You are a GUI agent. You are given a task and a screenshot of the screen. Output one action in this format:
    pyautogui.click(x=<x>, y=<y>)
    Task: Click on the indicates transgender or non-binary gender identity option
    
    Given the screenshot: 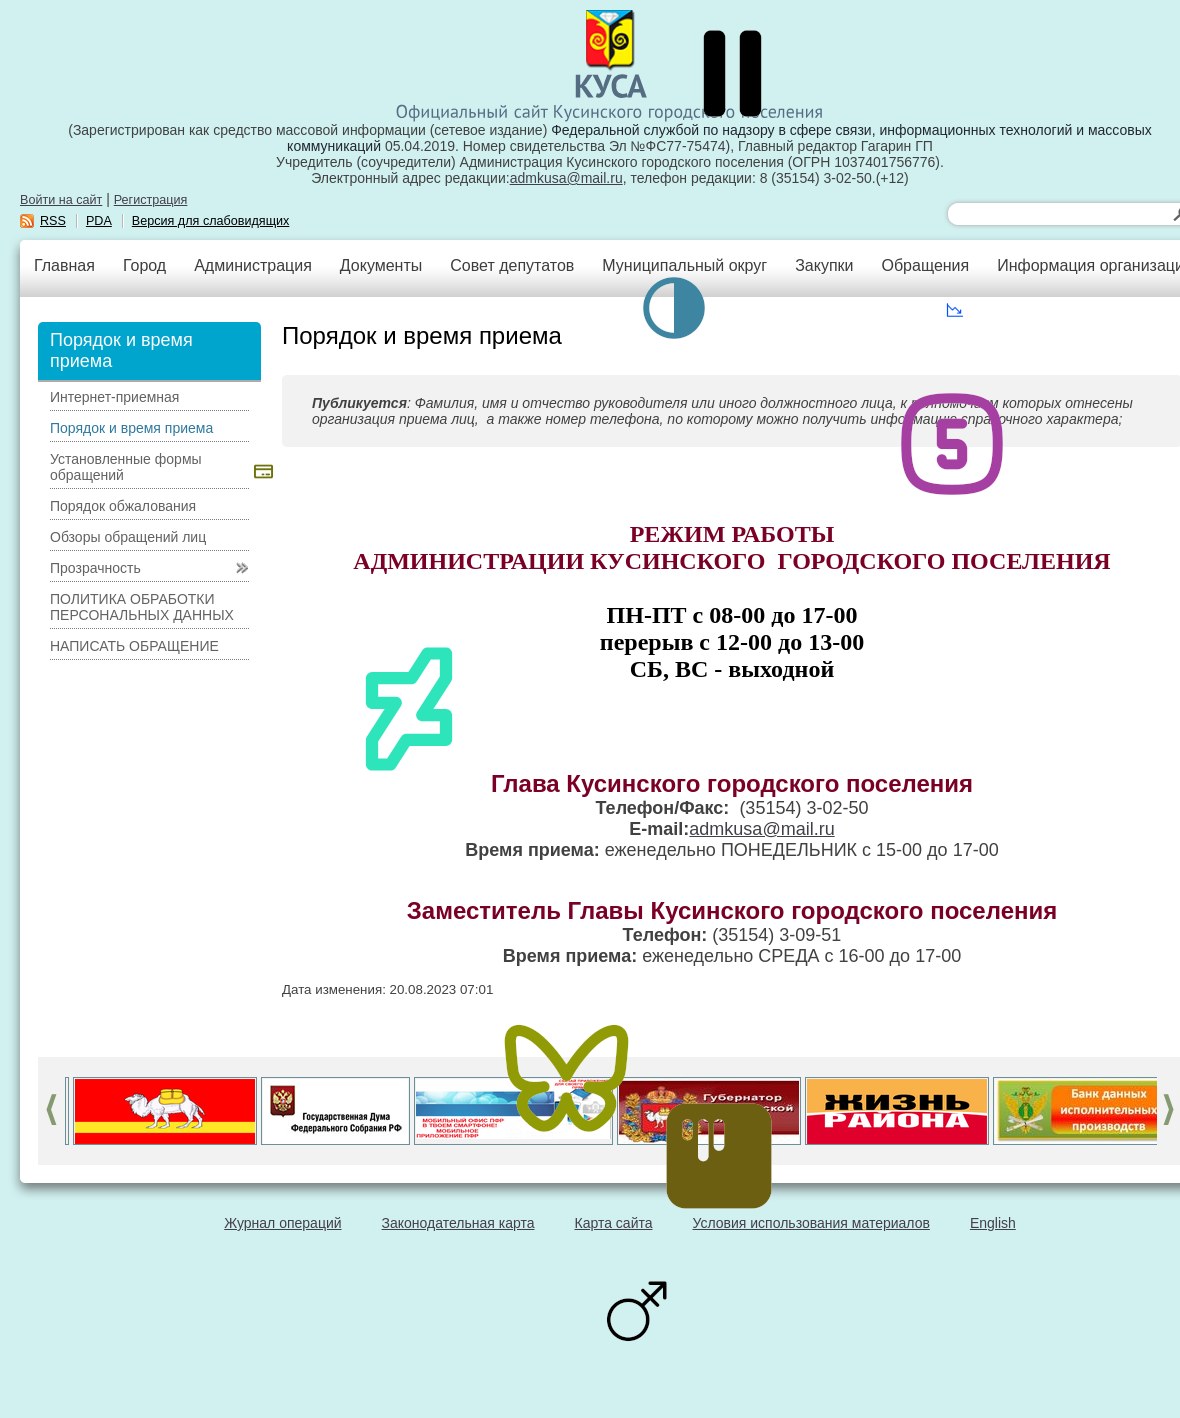 What is the action you would take?
    pyautogui.click(x=638, y=1310)
    